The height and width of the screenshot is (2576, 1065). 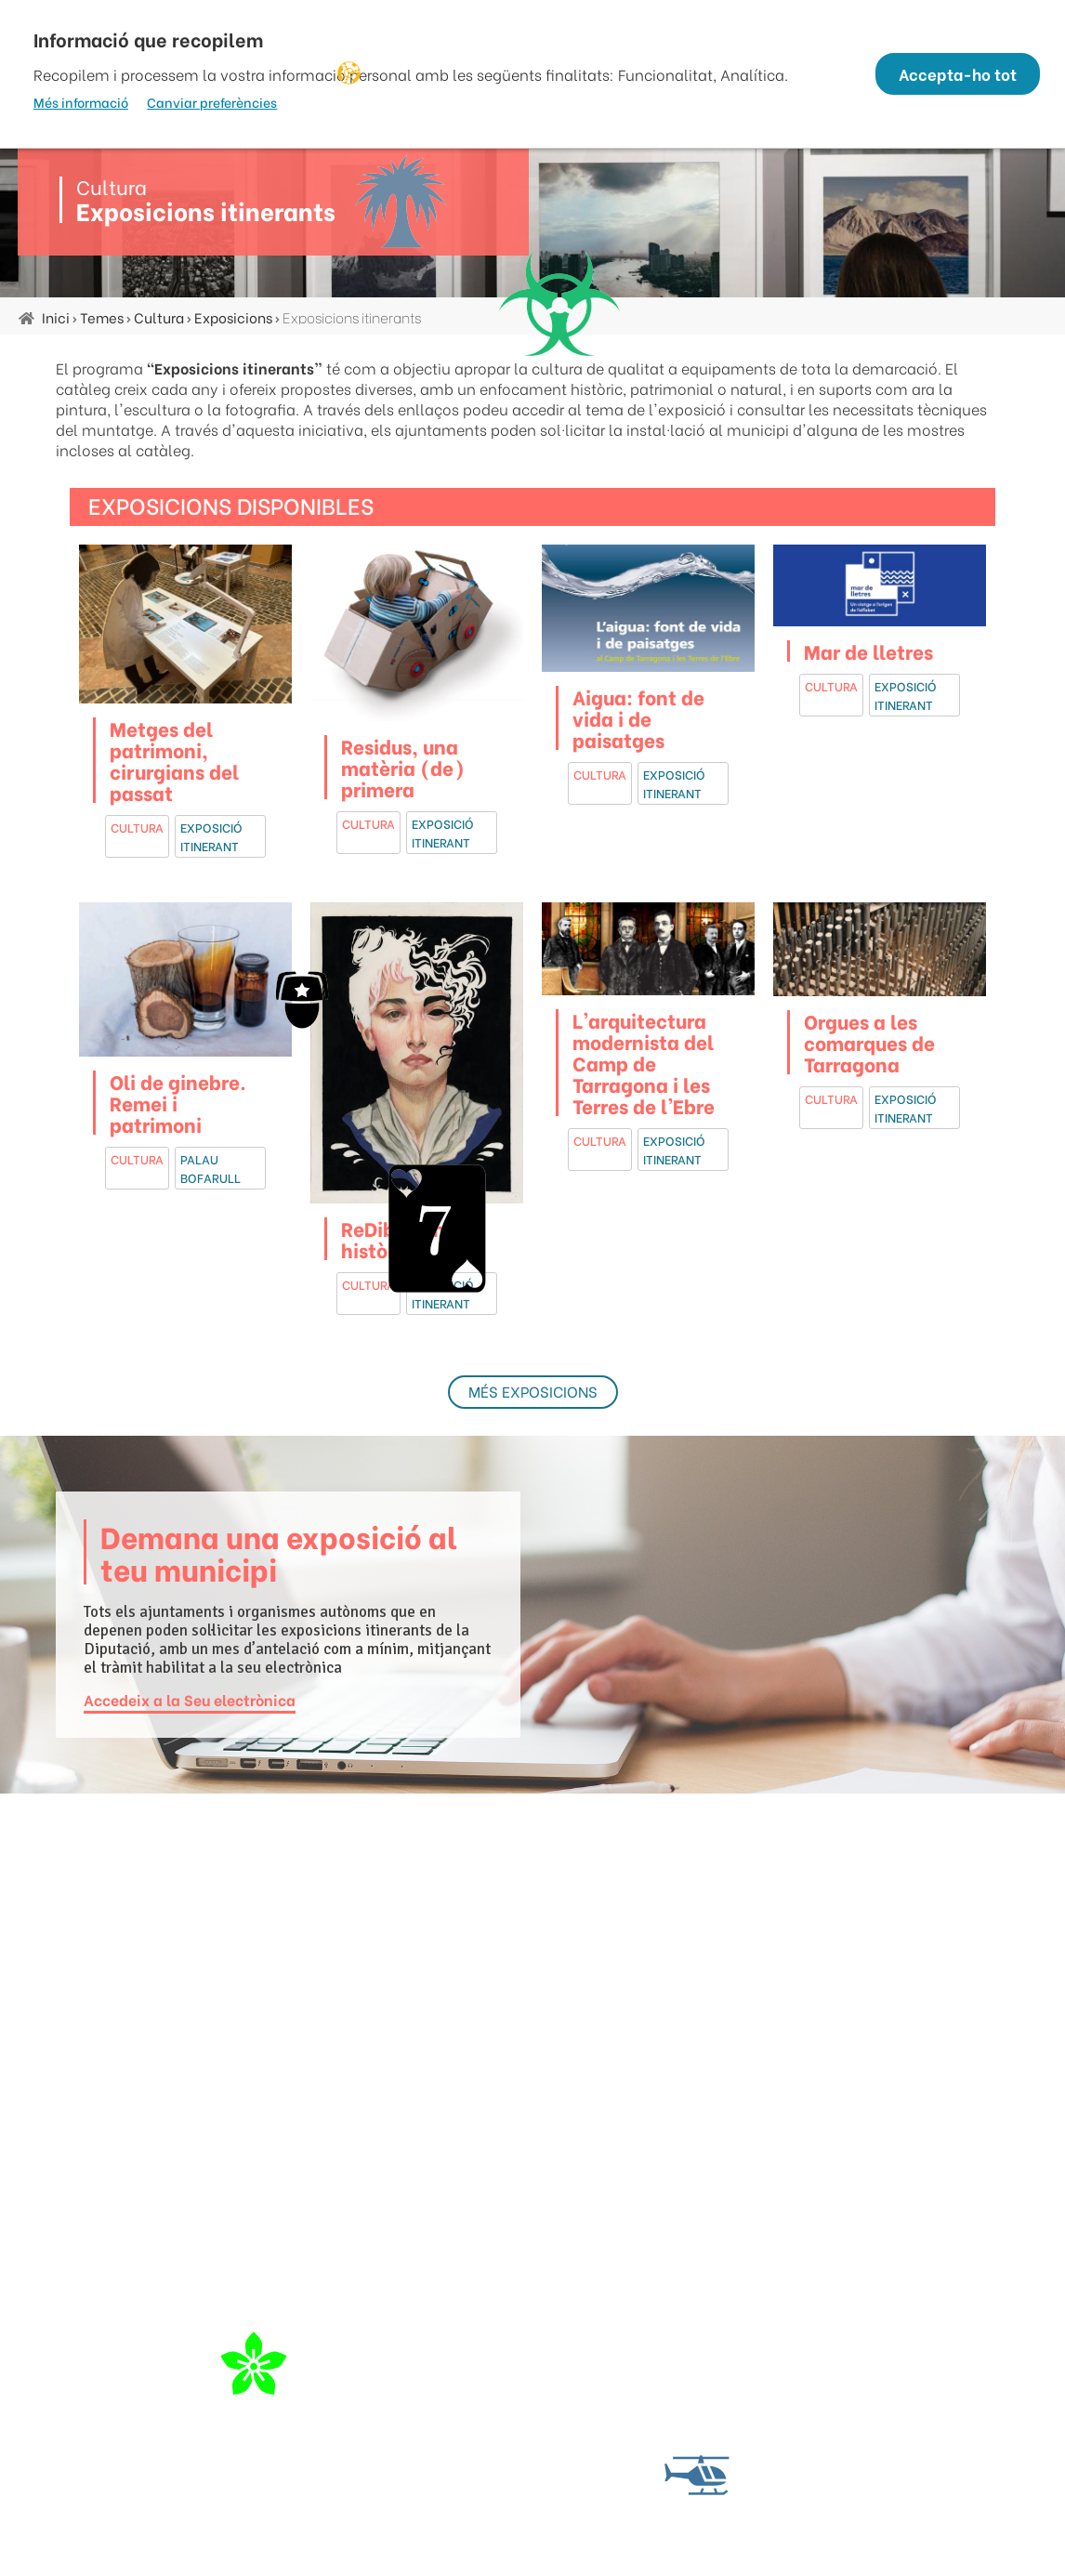 I want to click on track digital footprint or online activity, so click(x=348, y=72).